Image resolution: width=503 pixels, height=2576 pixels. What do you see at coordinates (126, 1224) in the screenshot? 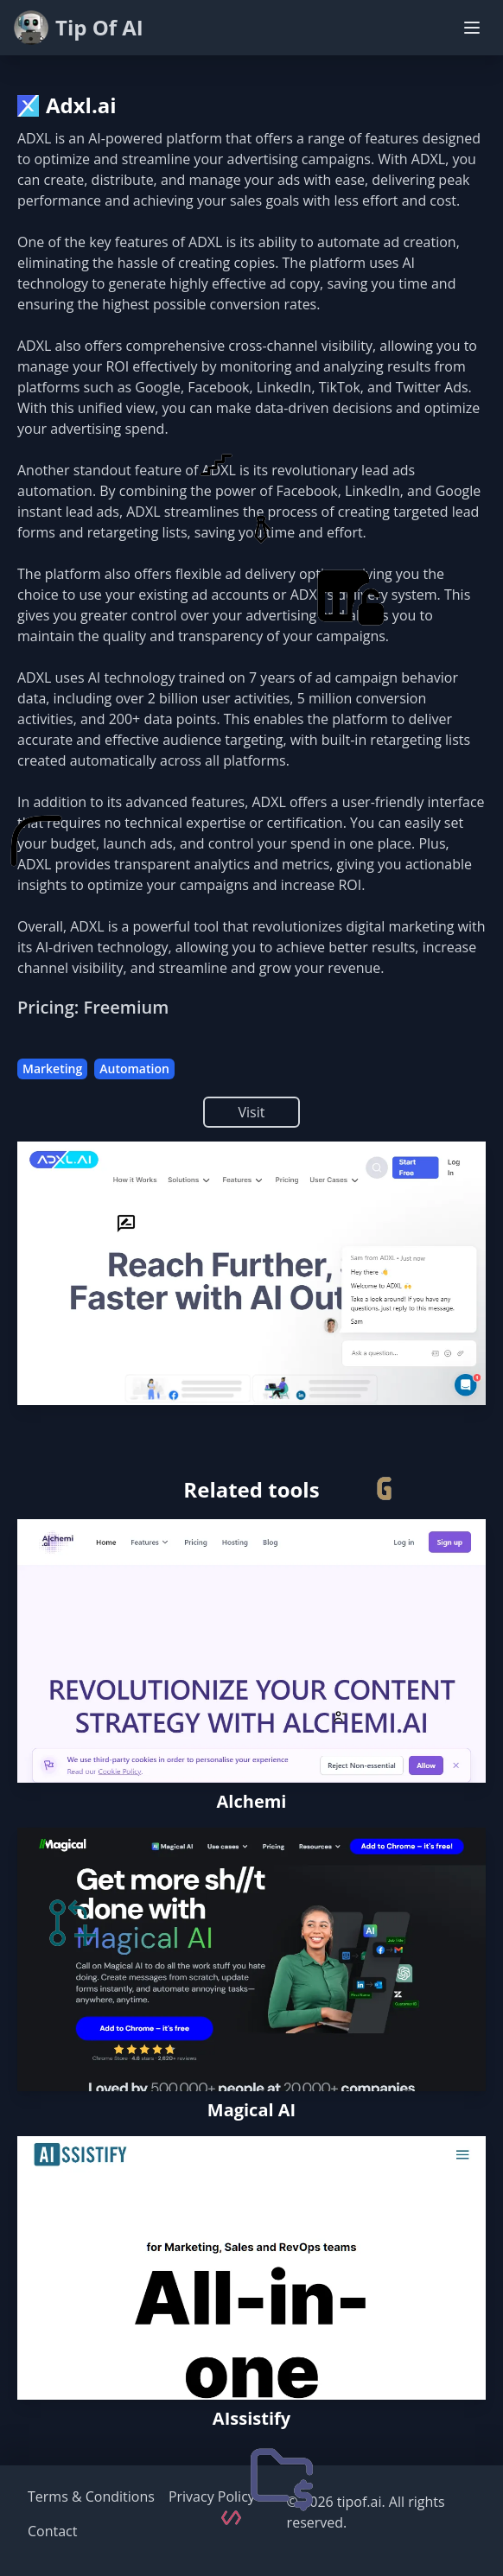
I see `write a review or rating` at bounding box center [126, 1224].